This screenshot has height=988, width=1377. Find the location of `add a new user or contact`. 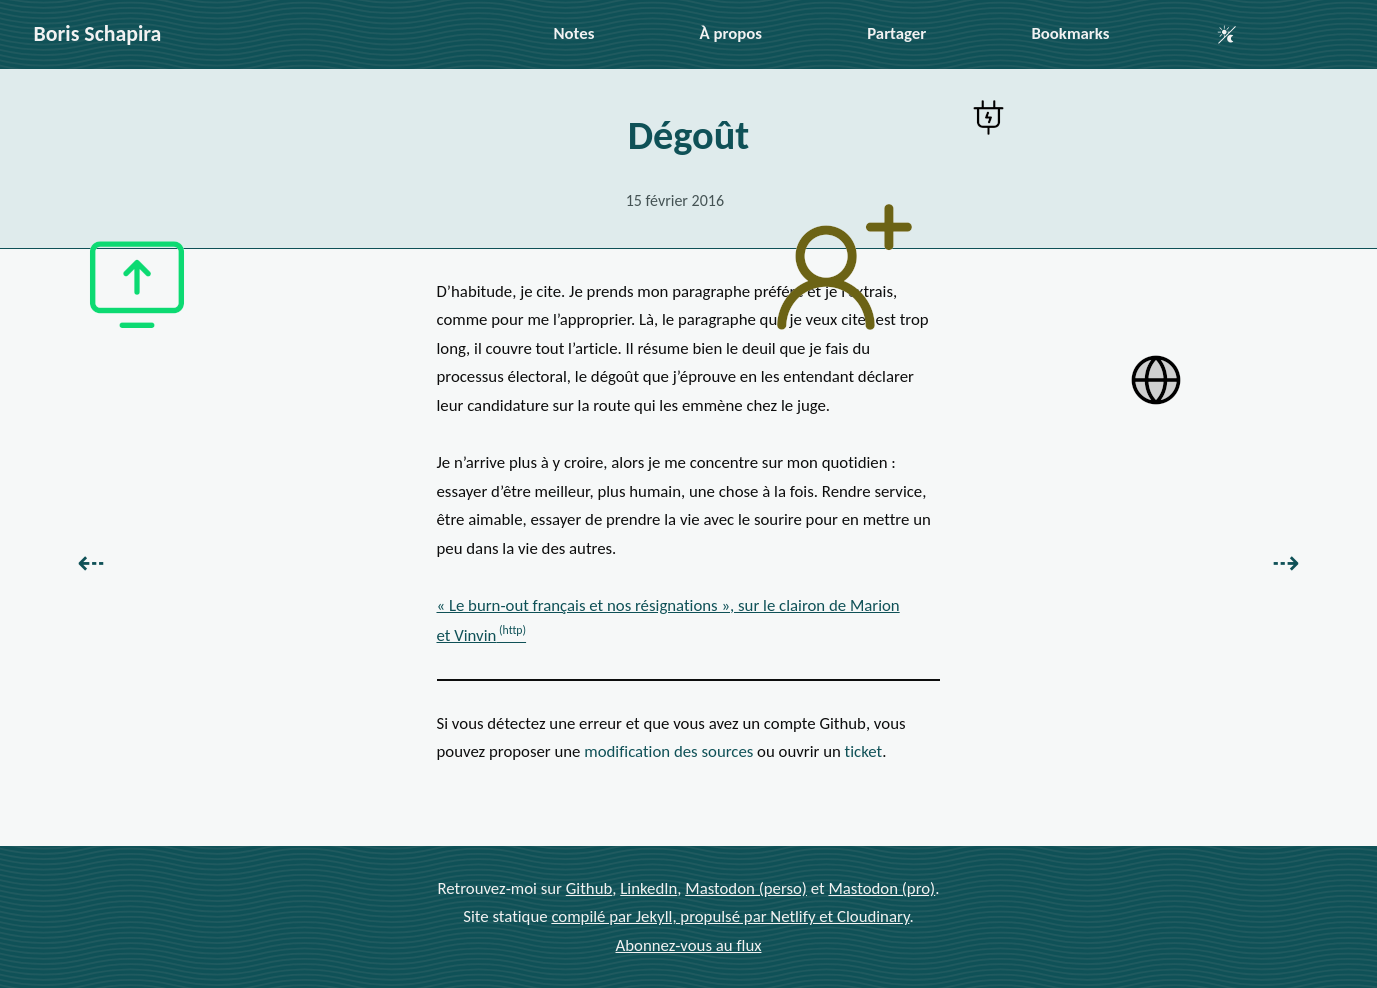

add a new user or contact is located at coordinates (844, 271).